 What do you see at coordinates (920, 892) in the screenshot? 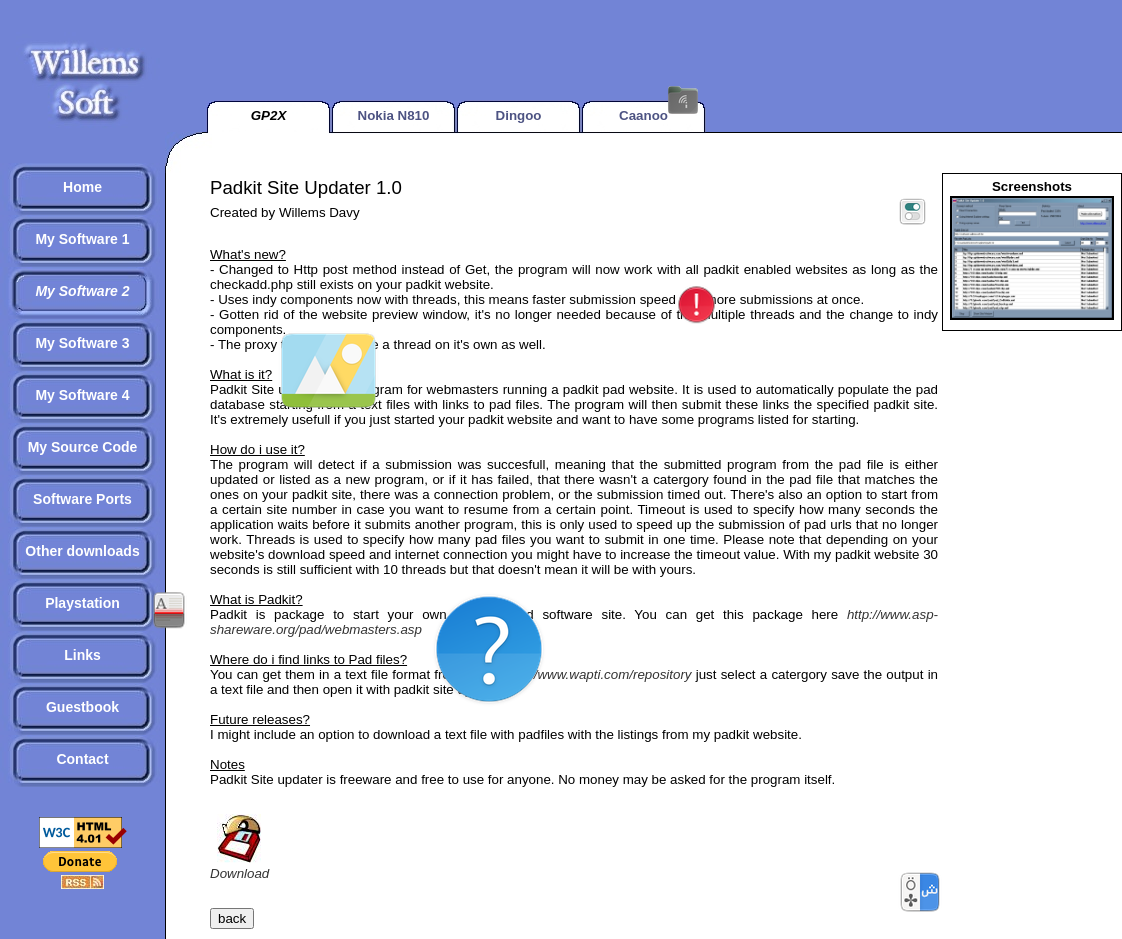
I see `open character map application` at bounding box center [920, 892].